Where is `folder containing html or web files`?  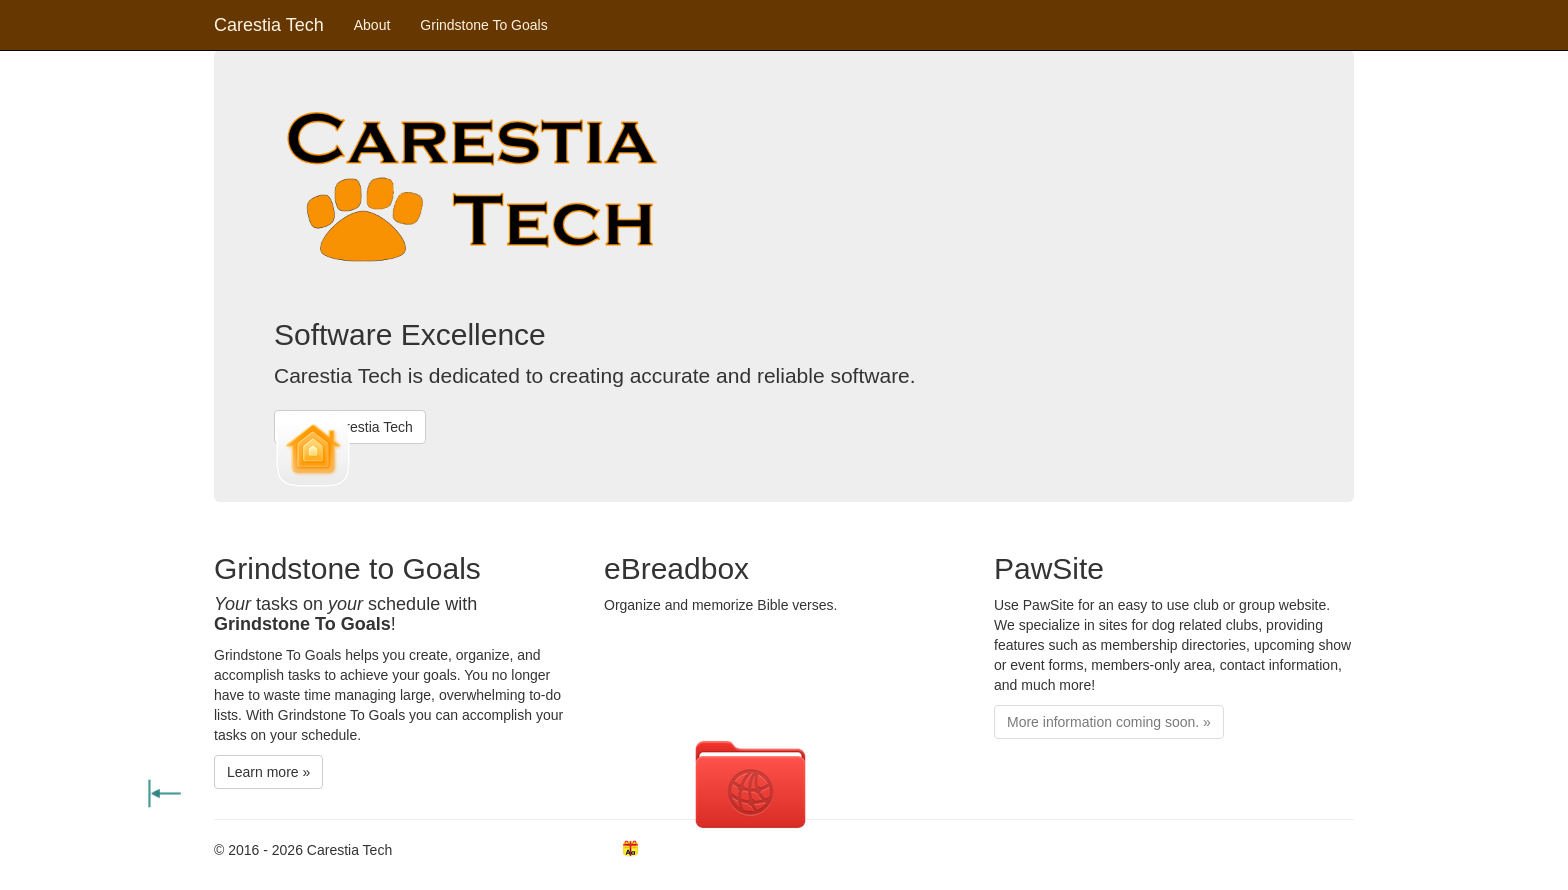
folder containing html or web files is located at coordinates (750, 784).